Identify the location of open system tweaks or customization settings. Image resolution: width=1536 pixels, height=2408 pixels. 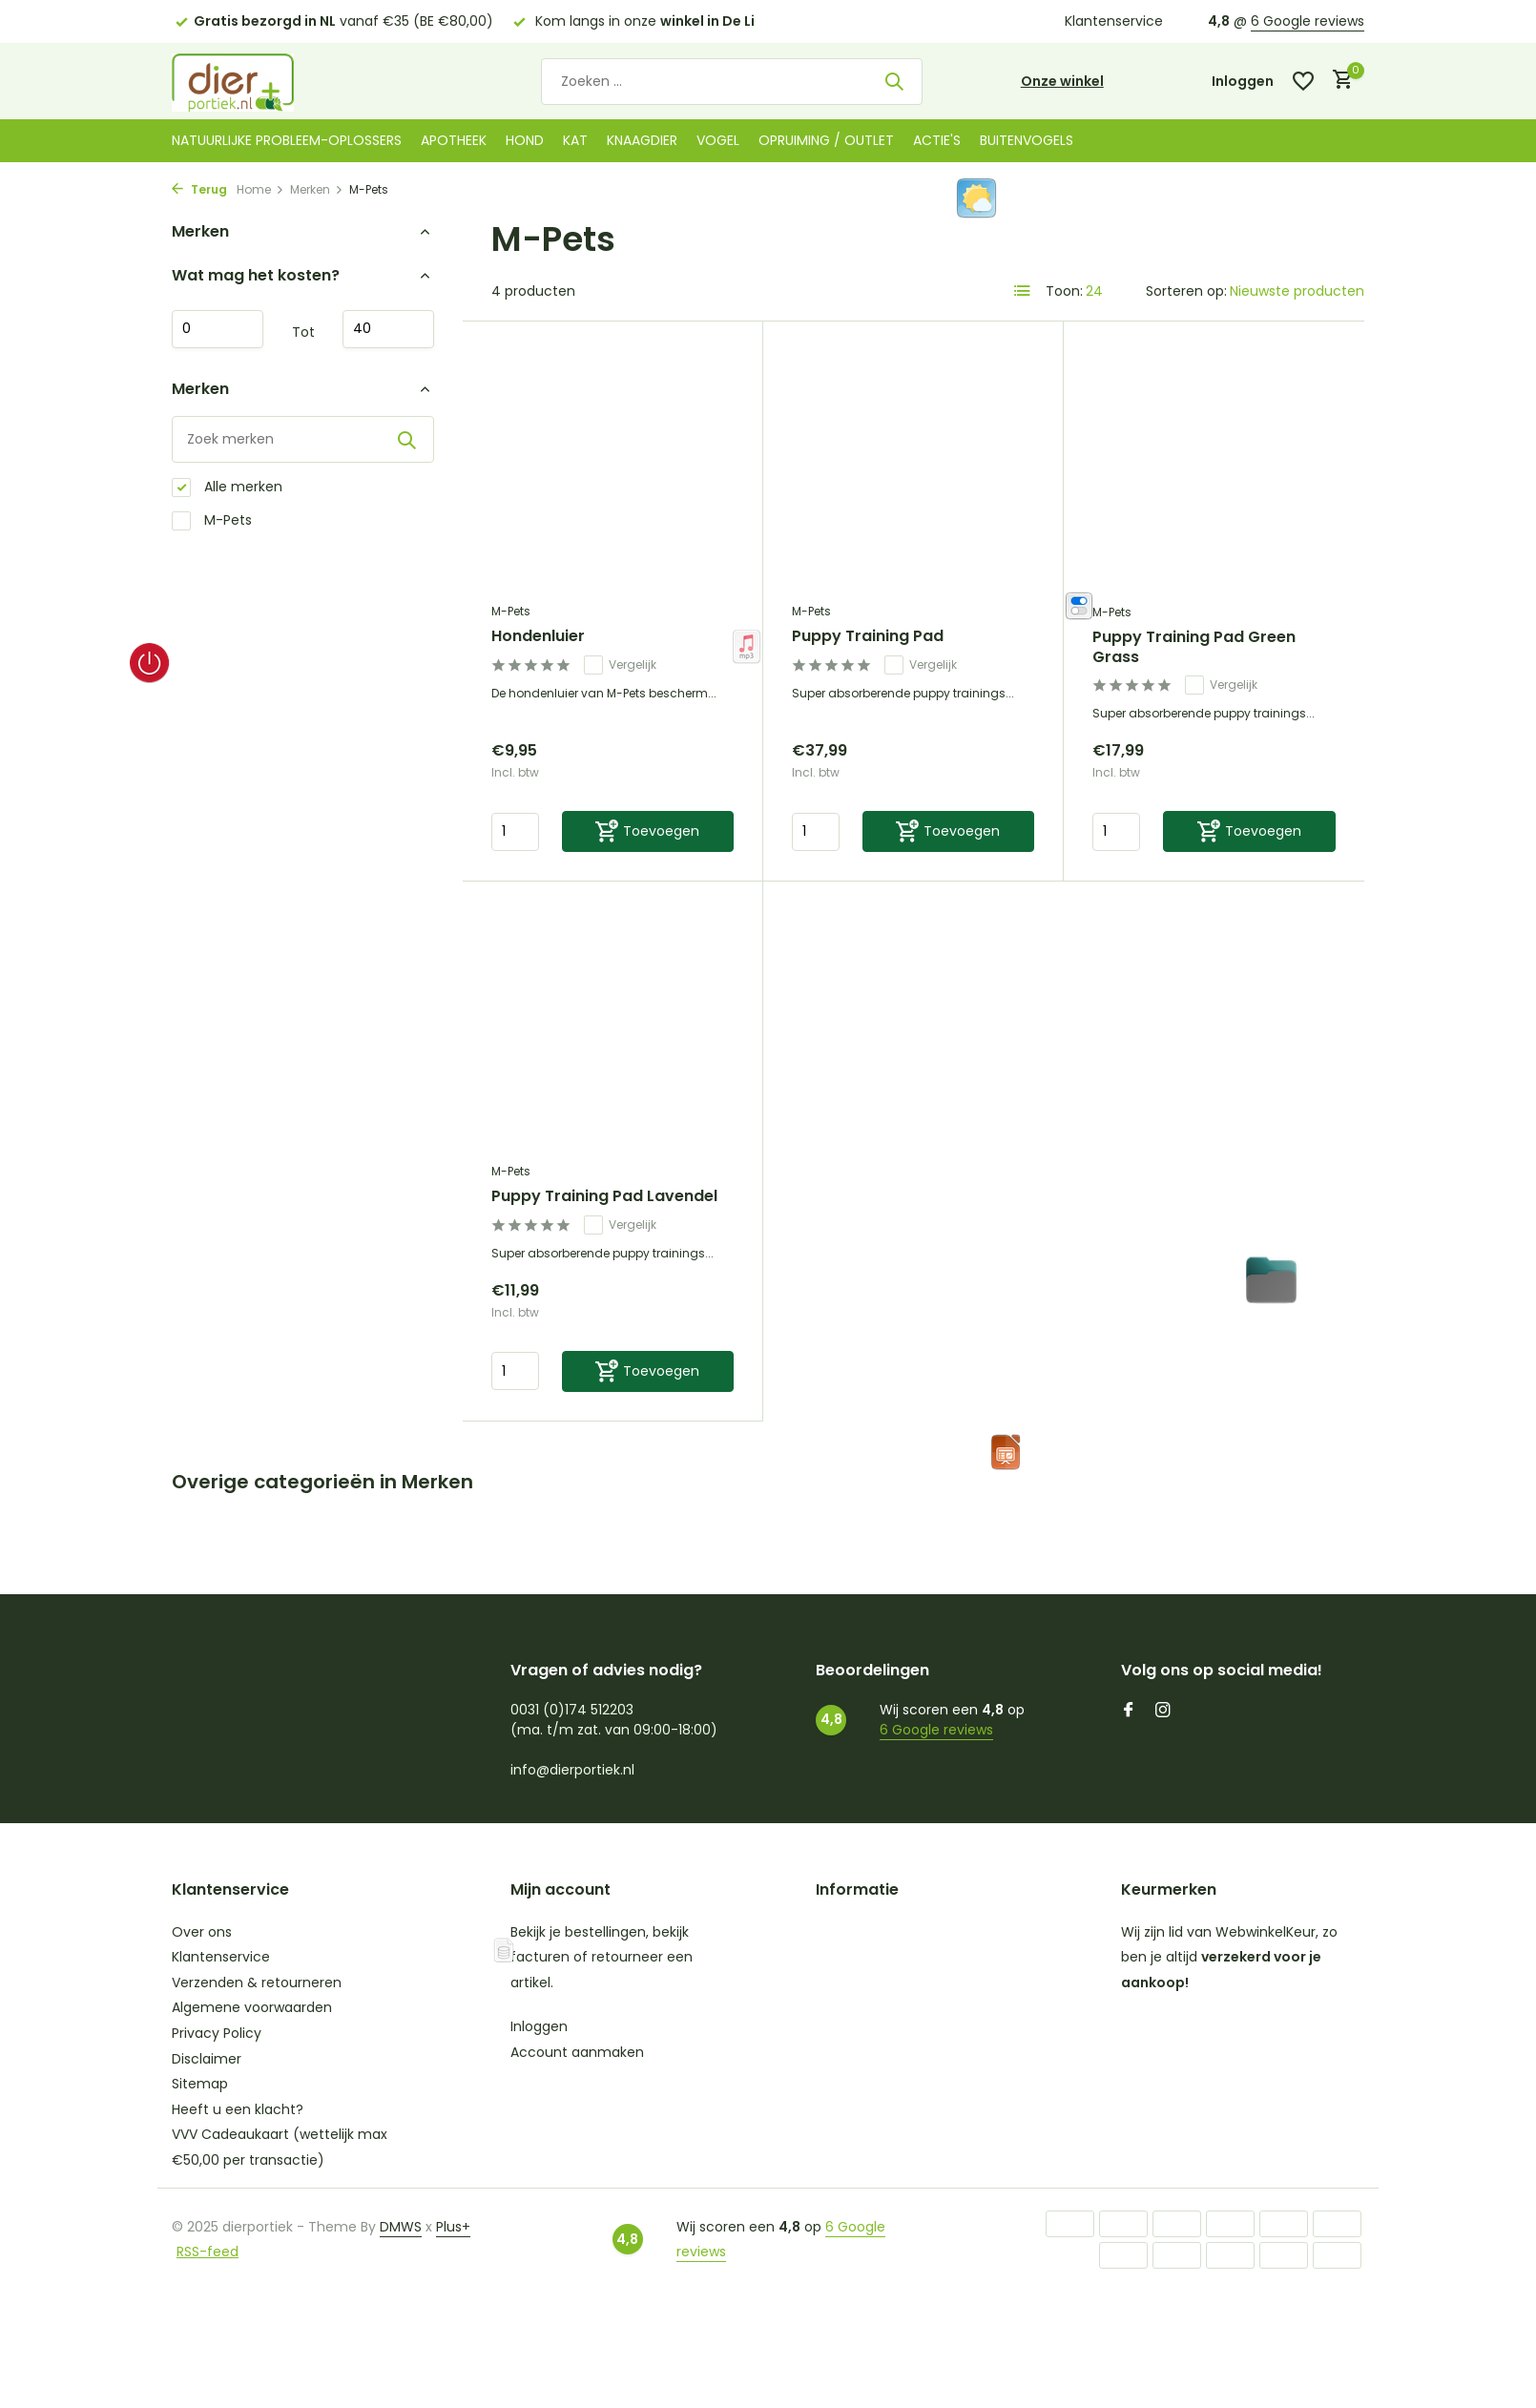
(1079, 606).